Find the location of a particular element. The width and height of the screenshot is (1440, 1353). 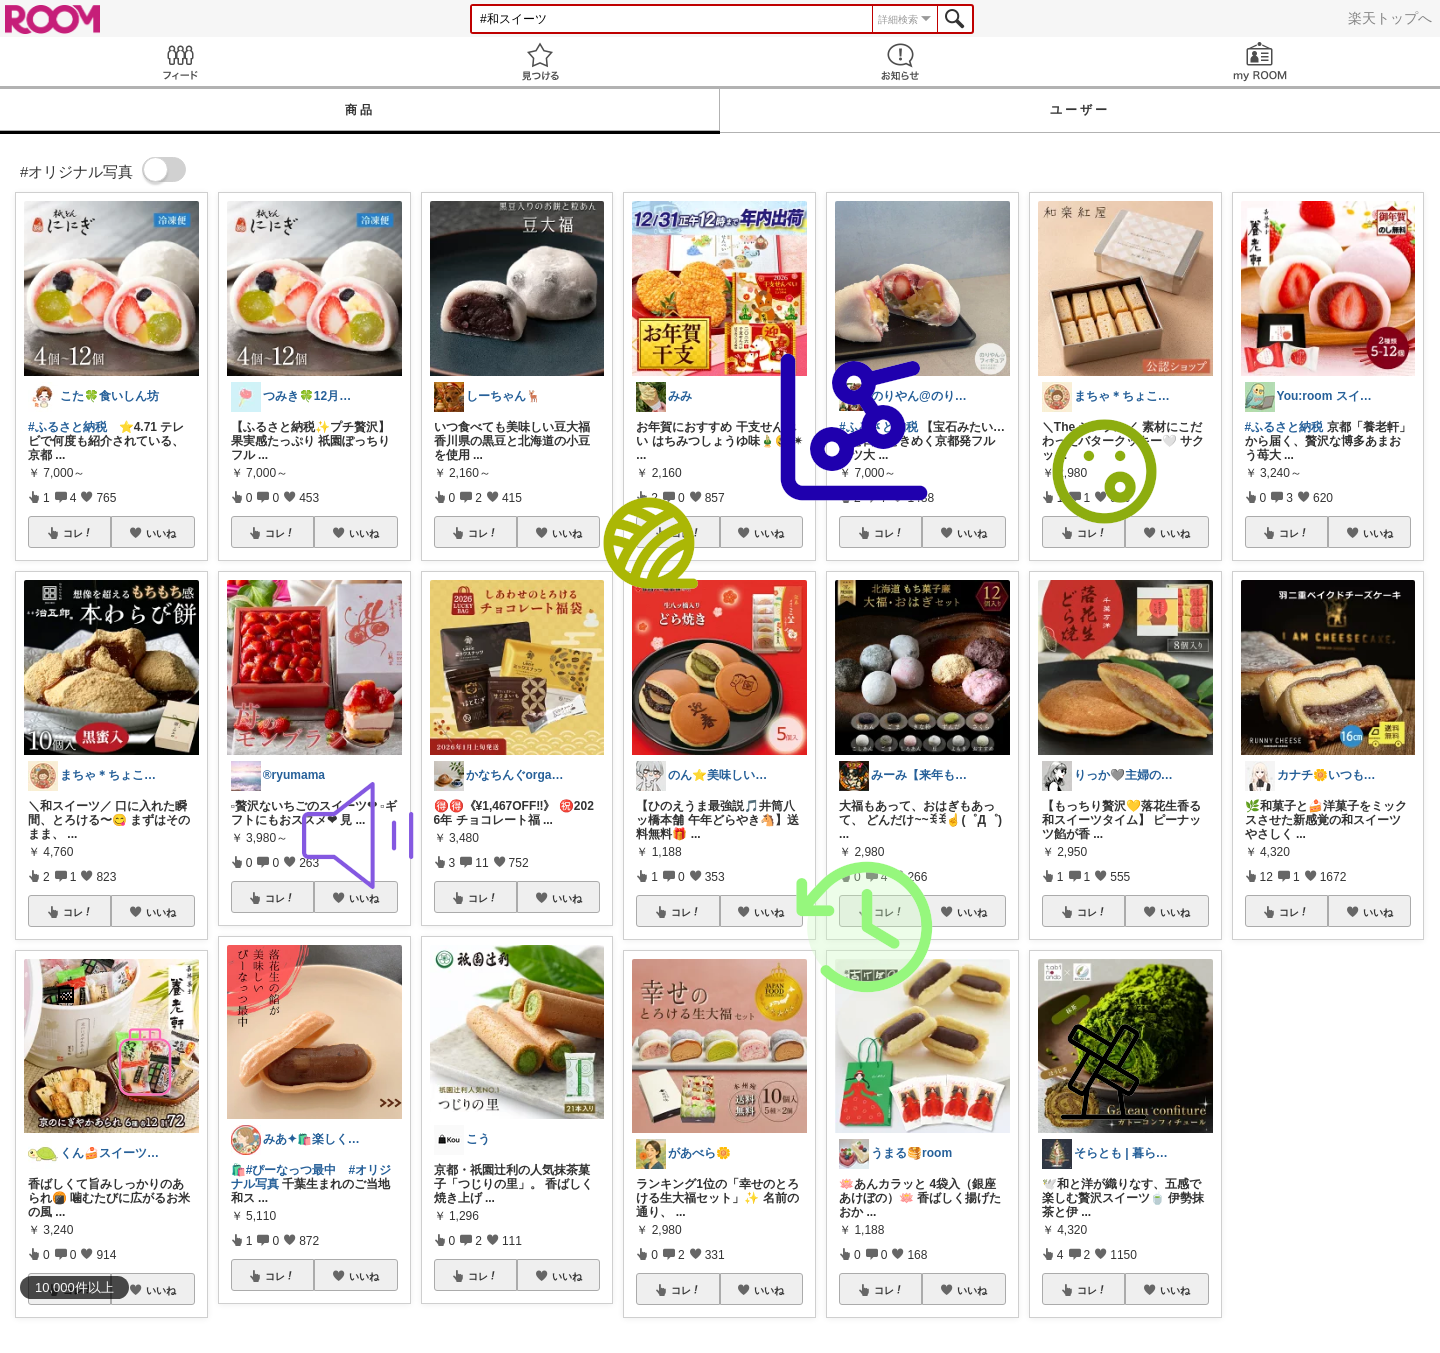

apply a gradient effect to an image is located at coordinates (66, 995).